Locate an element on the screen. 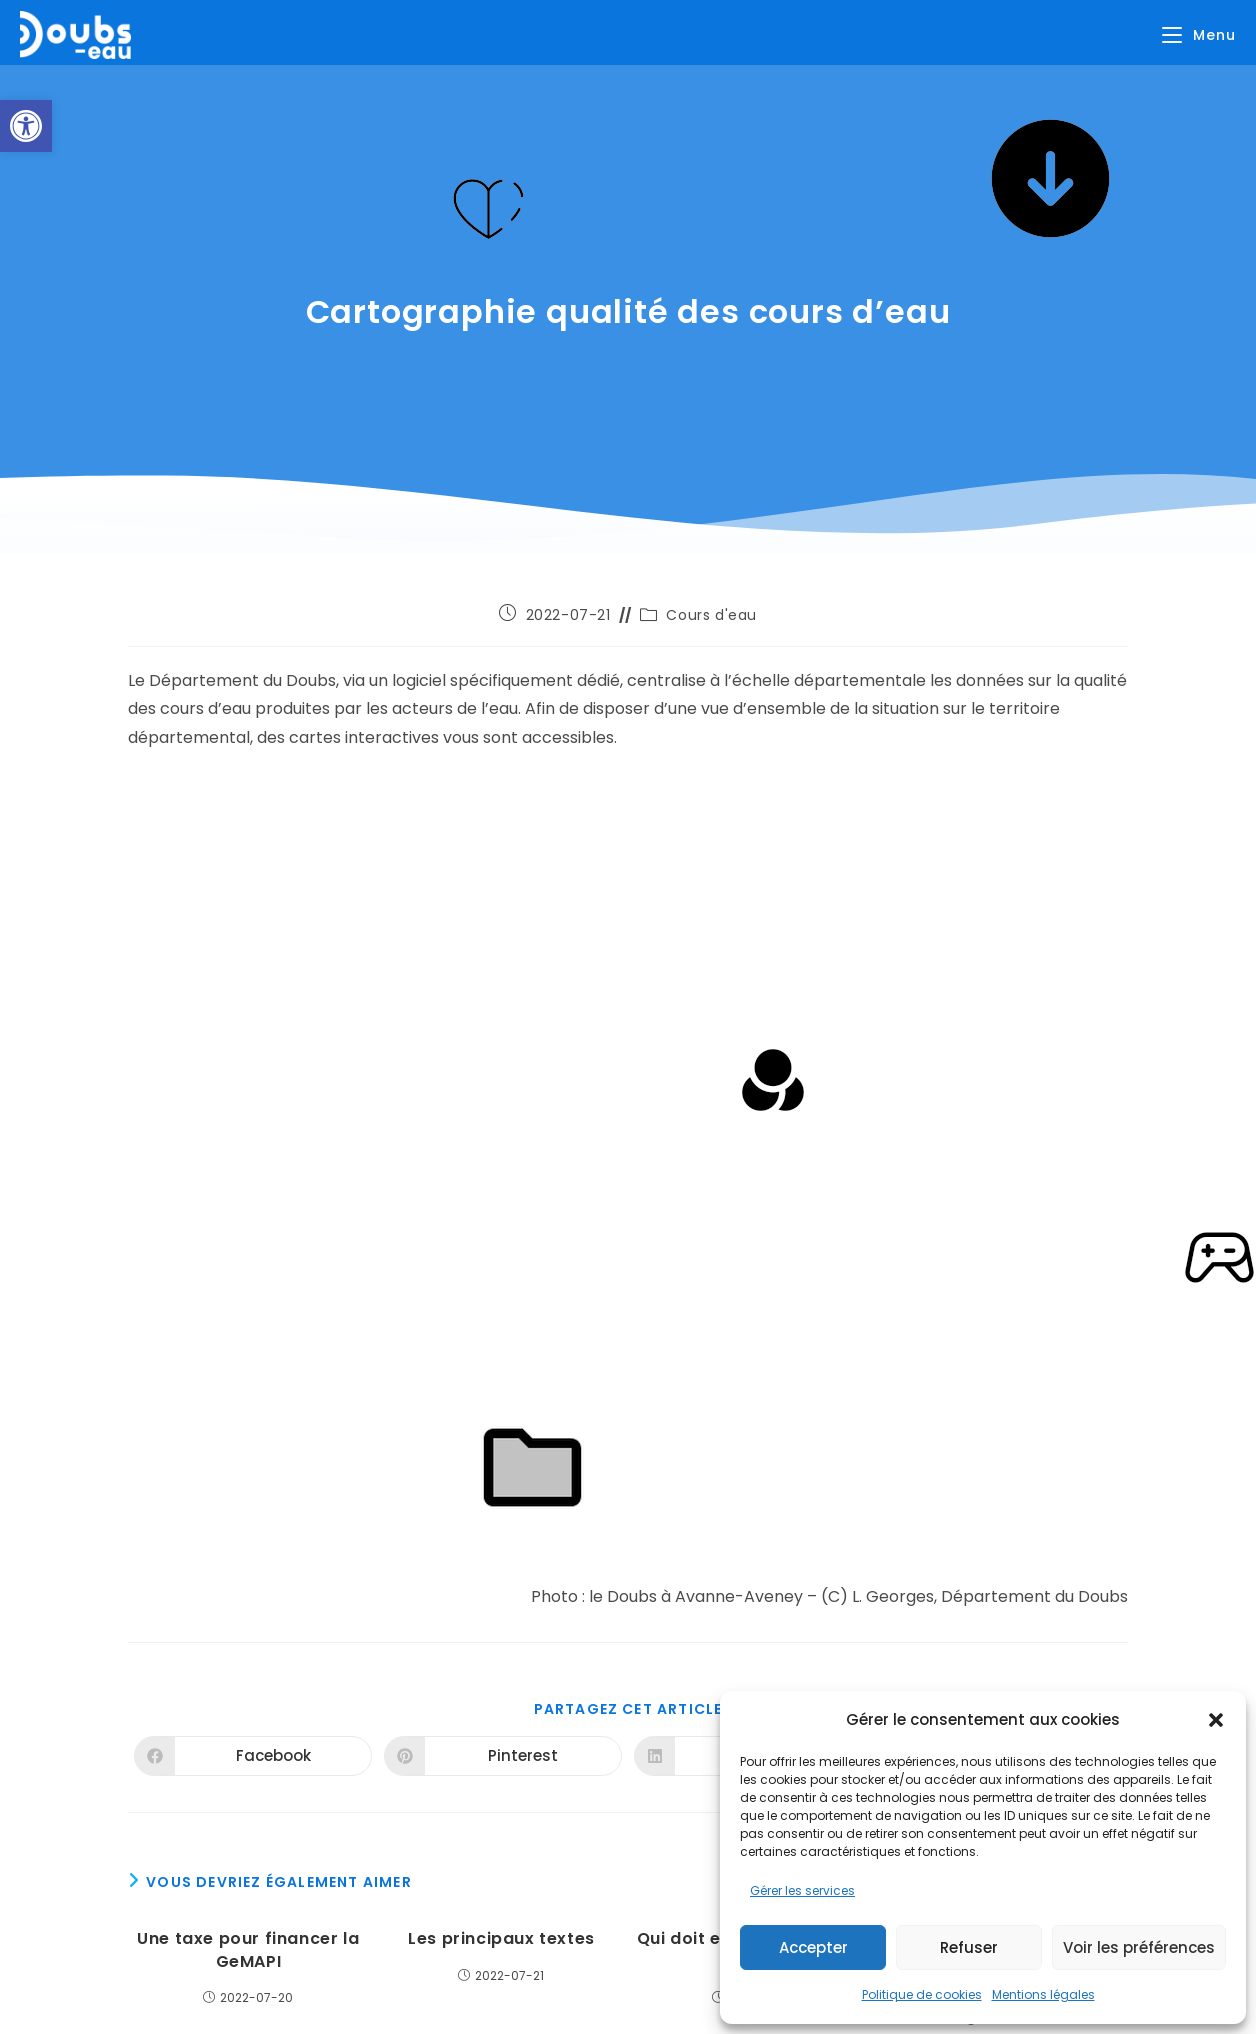 Image resolution: width=1256 pixels, height=2034 pixels. indicates partial like or favorite status is located at coordinates (488, 206).